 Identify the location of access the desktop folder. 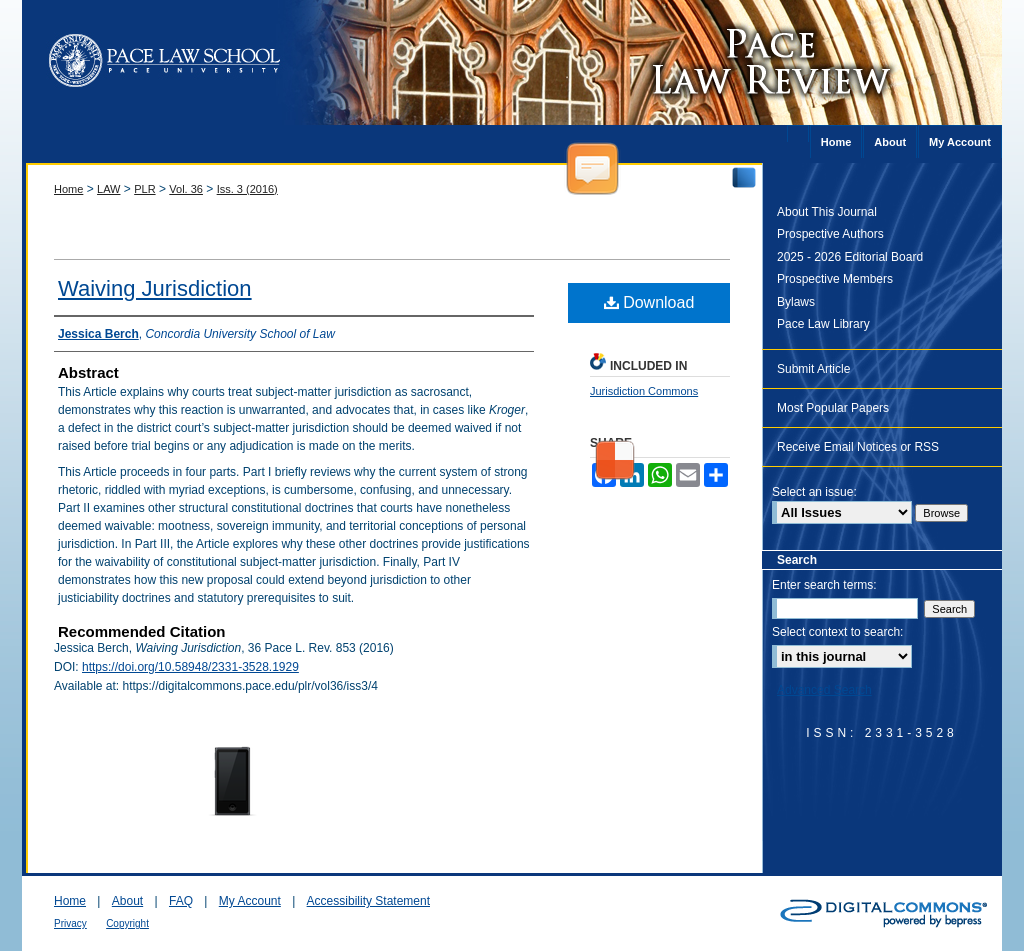
(744, 177).